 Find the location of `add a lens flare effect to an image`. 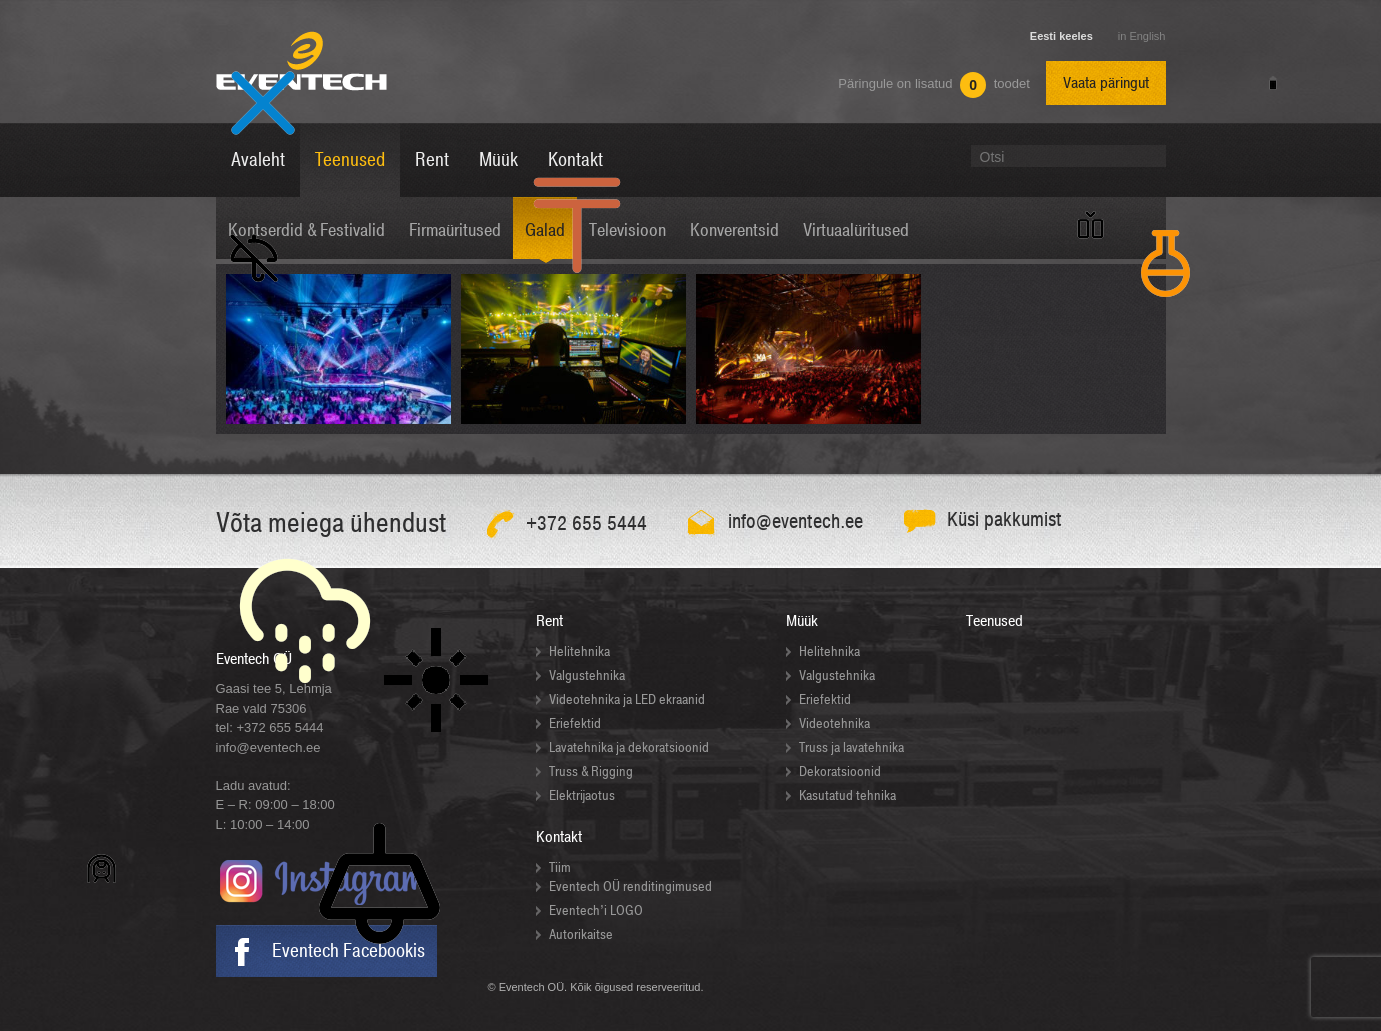

add a lens flare effect to an image is located at coordinates (436, 680).